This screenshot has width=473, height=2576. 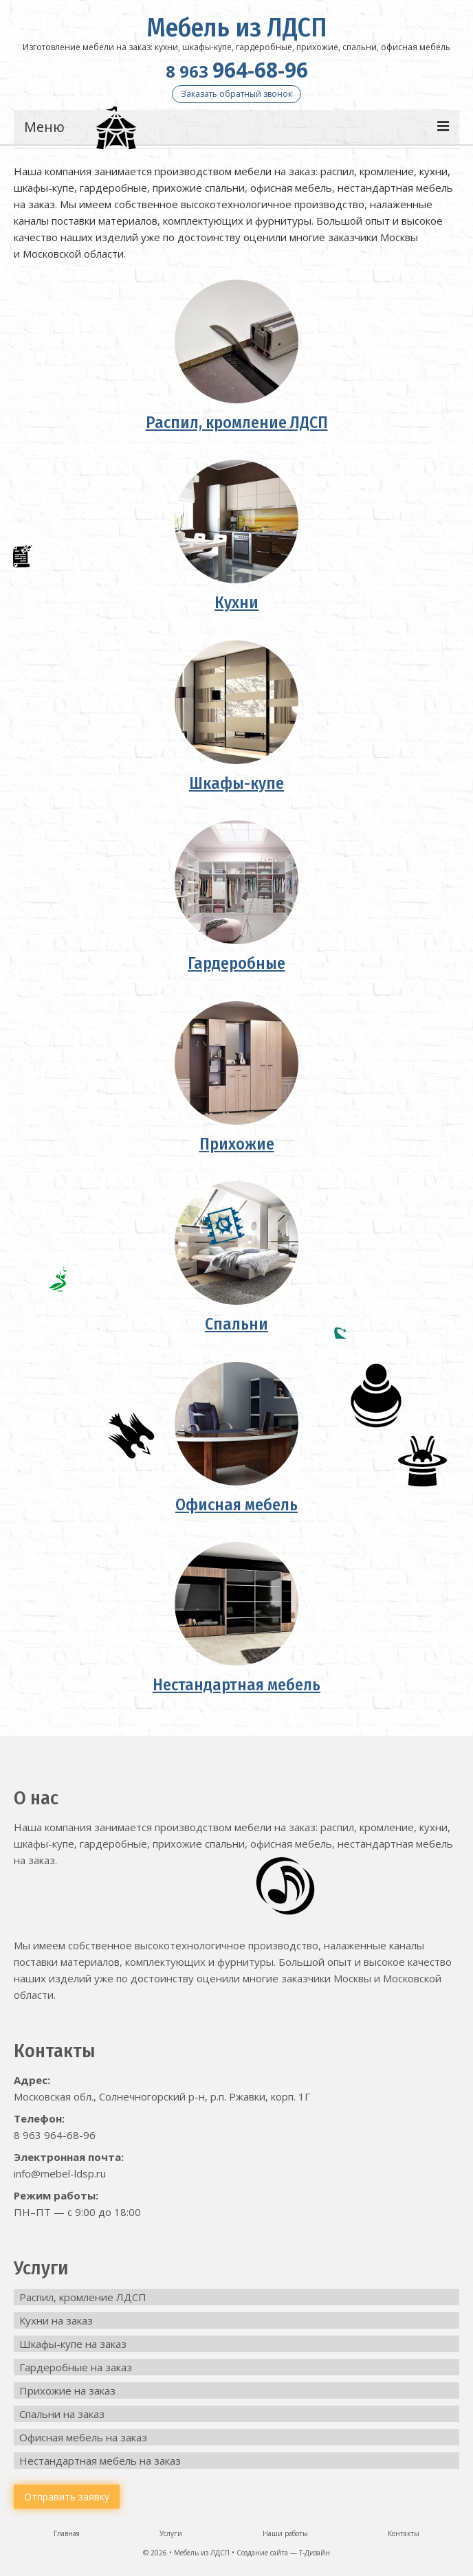 What do you see at coordinates (21, 556) in the screenshot?
I see `pin or mark an important note` at bounding box center [21, 556].